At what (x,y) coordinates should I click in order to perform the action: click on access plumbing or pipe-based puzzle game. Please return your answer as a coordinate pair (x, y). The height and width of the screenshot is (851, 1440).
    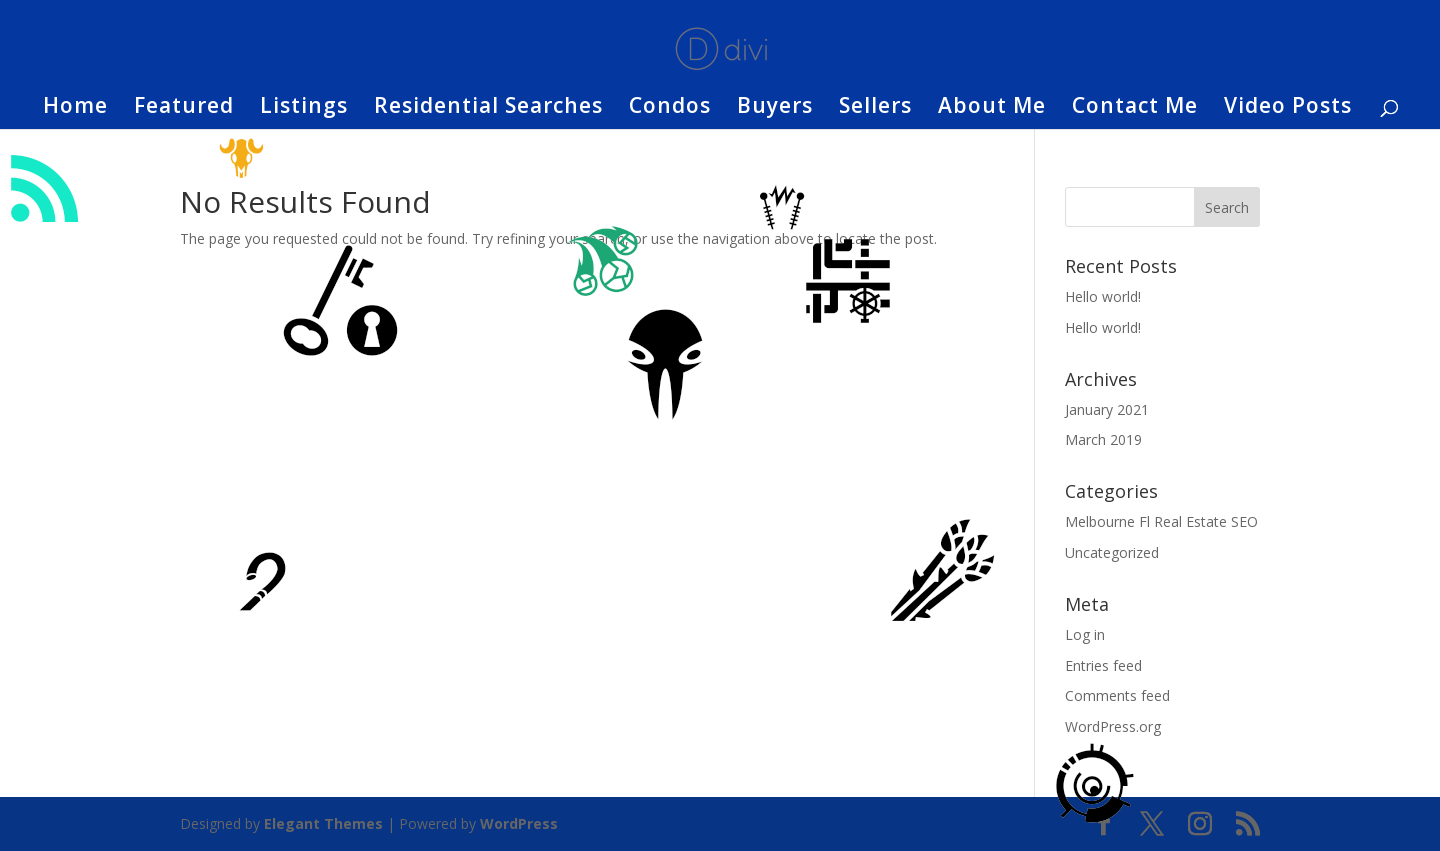
    Looking at the image, I should click on (848, 281).